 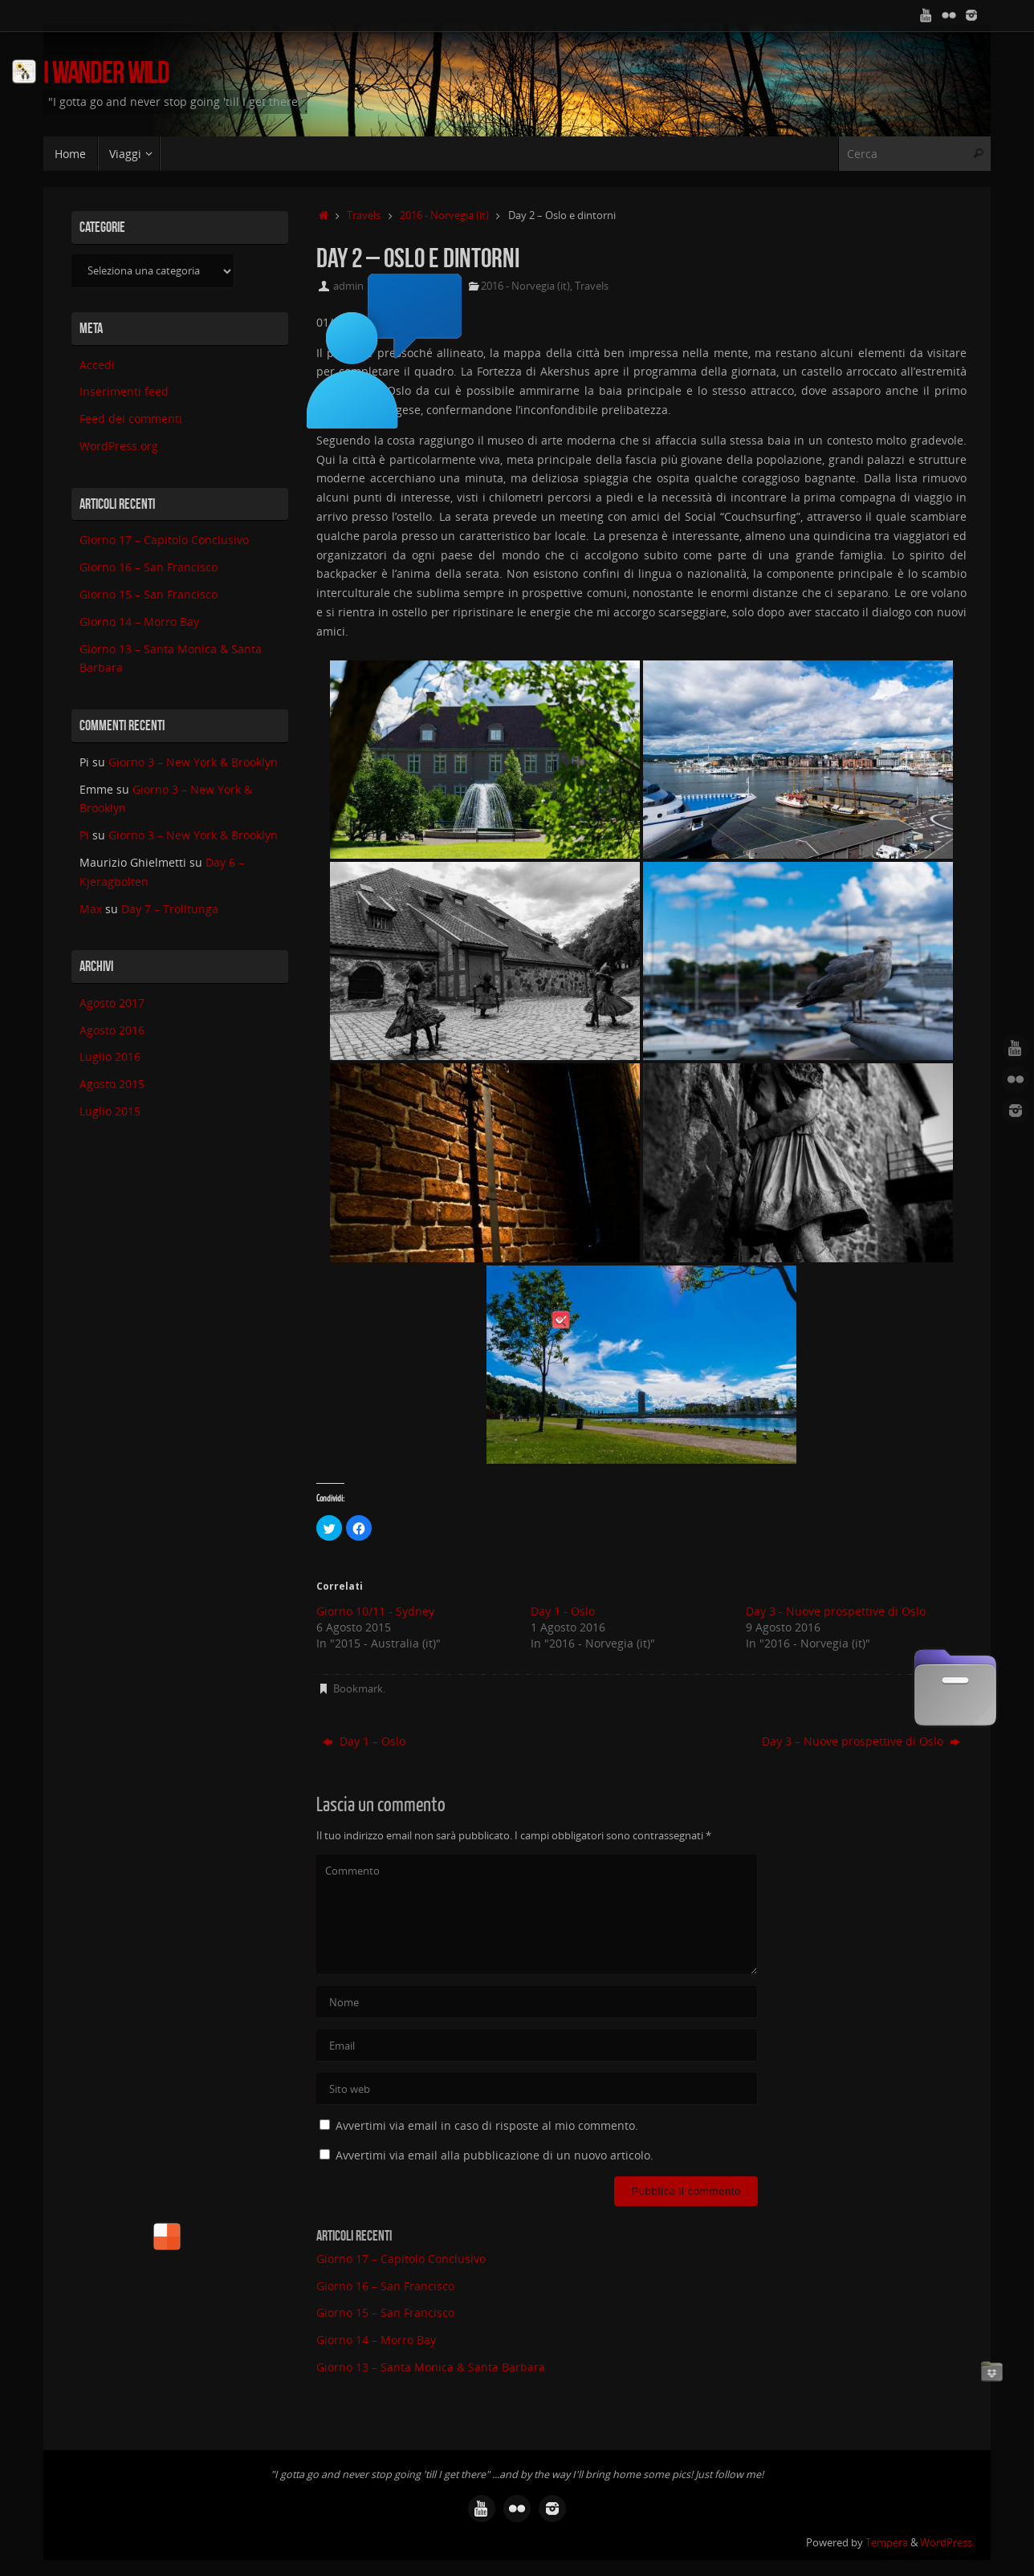 What do you see at coordinates (384, 351) in the screenshot?
I see `open the feedback hub app` at bounding box center [384, 351].